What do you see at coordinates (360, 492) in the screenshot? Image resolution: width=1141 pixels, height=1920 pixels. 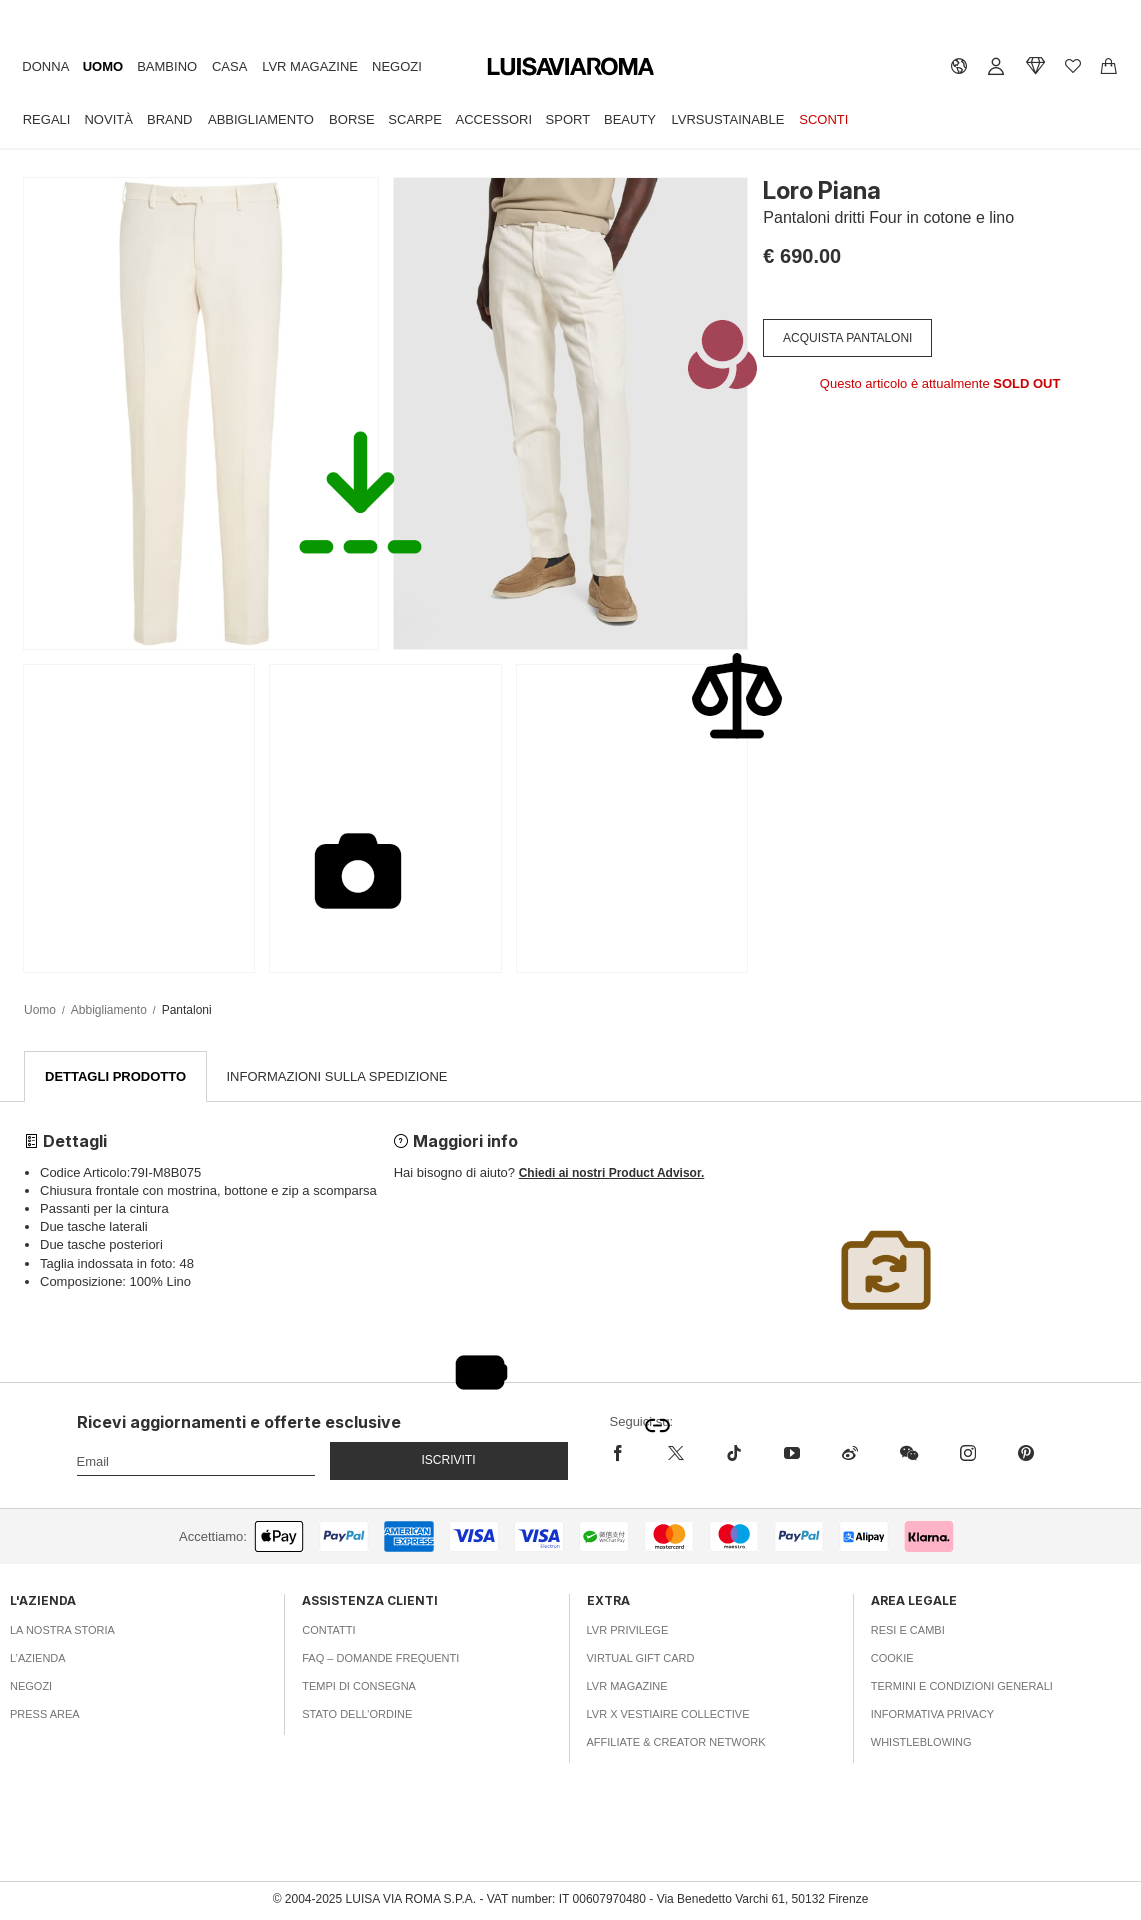 I see `download file to a specific location` at bounding box center [360, 492].